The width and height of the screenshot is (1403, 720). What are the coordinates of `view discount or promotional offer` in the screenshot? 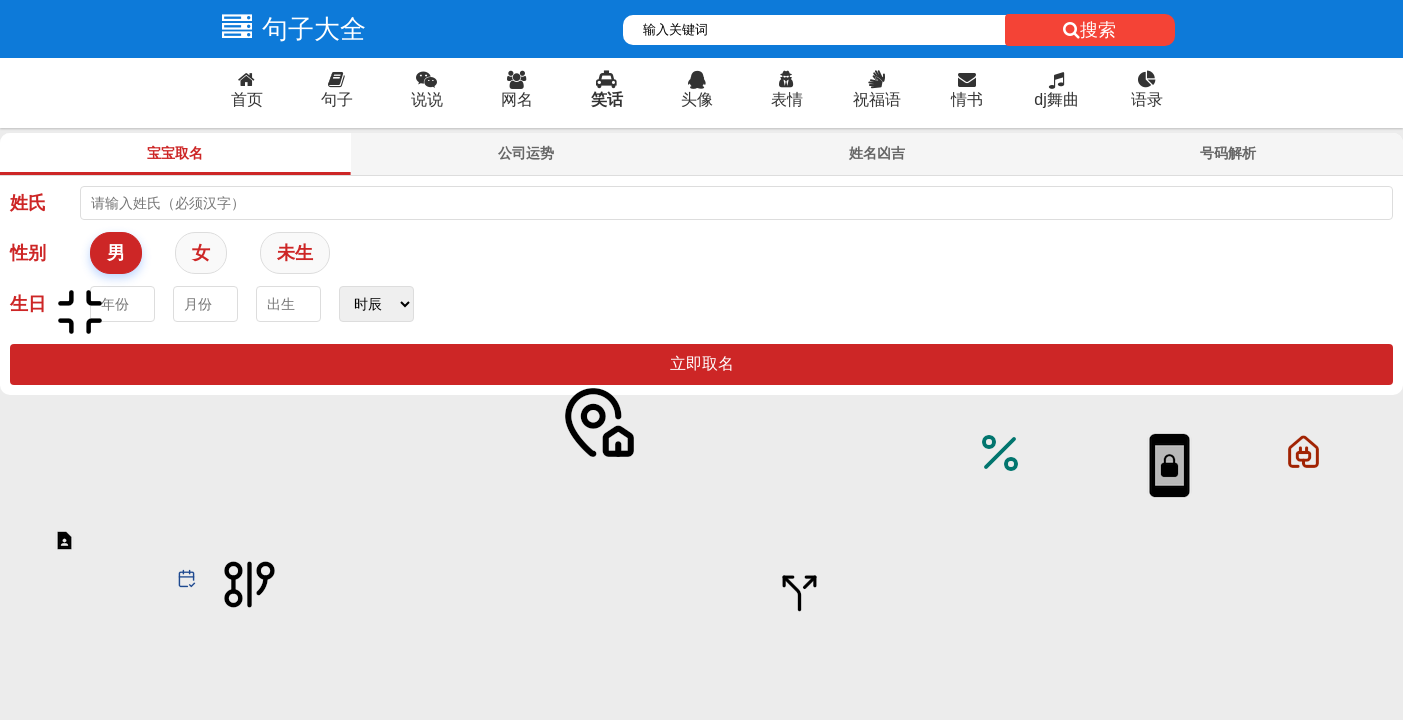 It's located at (1000, 453).